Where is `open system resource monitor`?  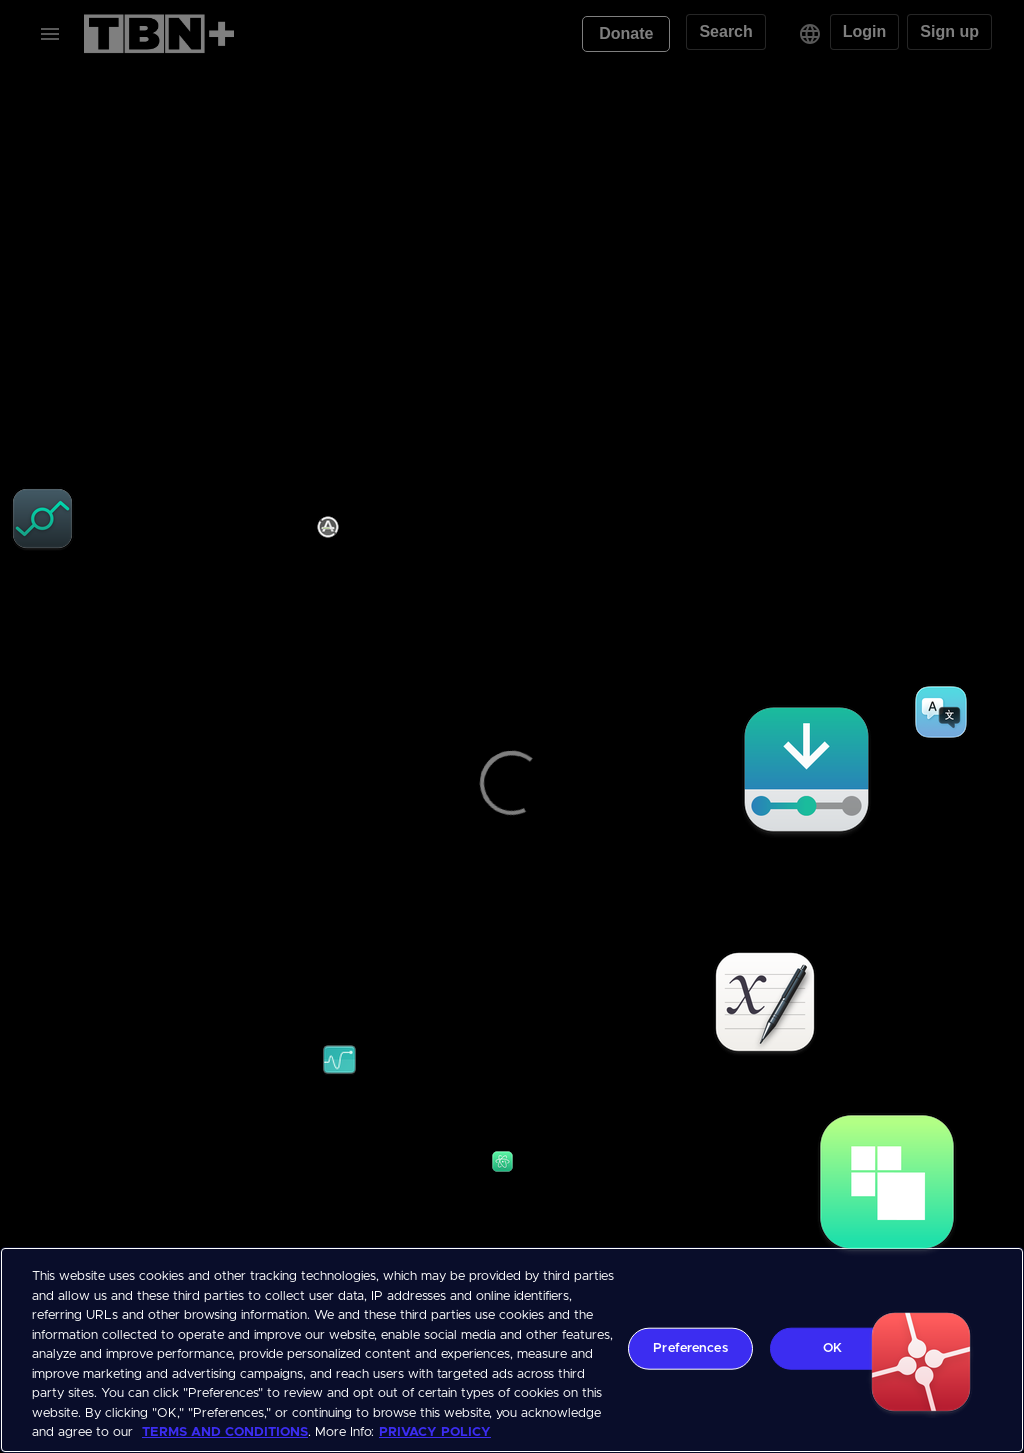 open system resource monitor is located at coordinates (339, 1059).